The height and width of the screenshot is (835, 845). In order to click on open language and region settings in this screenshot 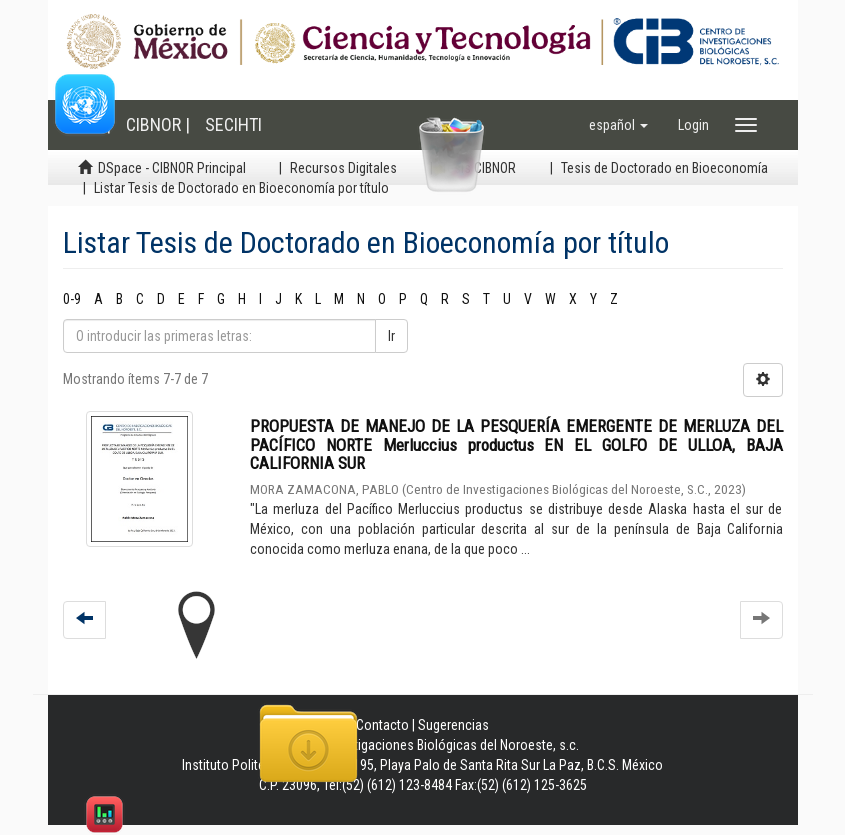, I will do `click(85, 104)`.